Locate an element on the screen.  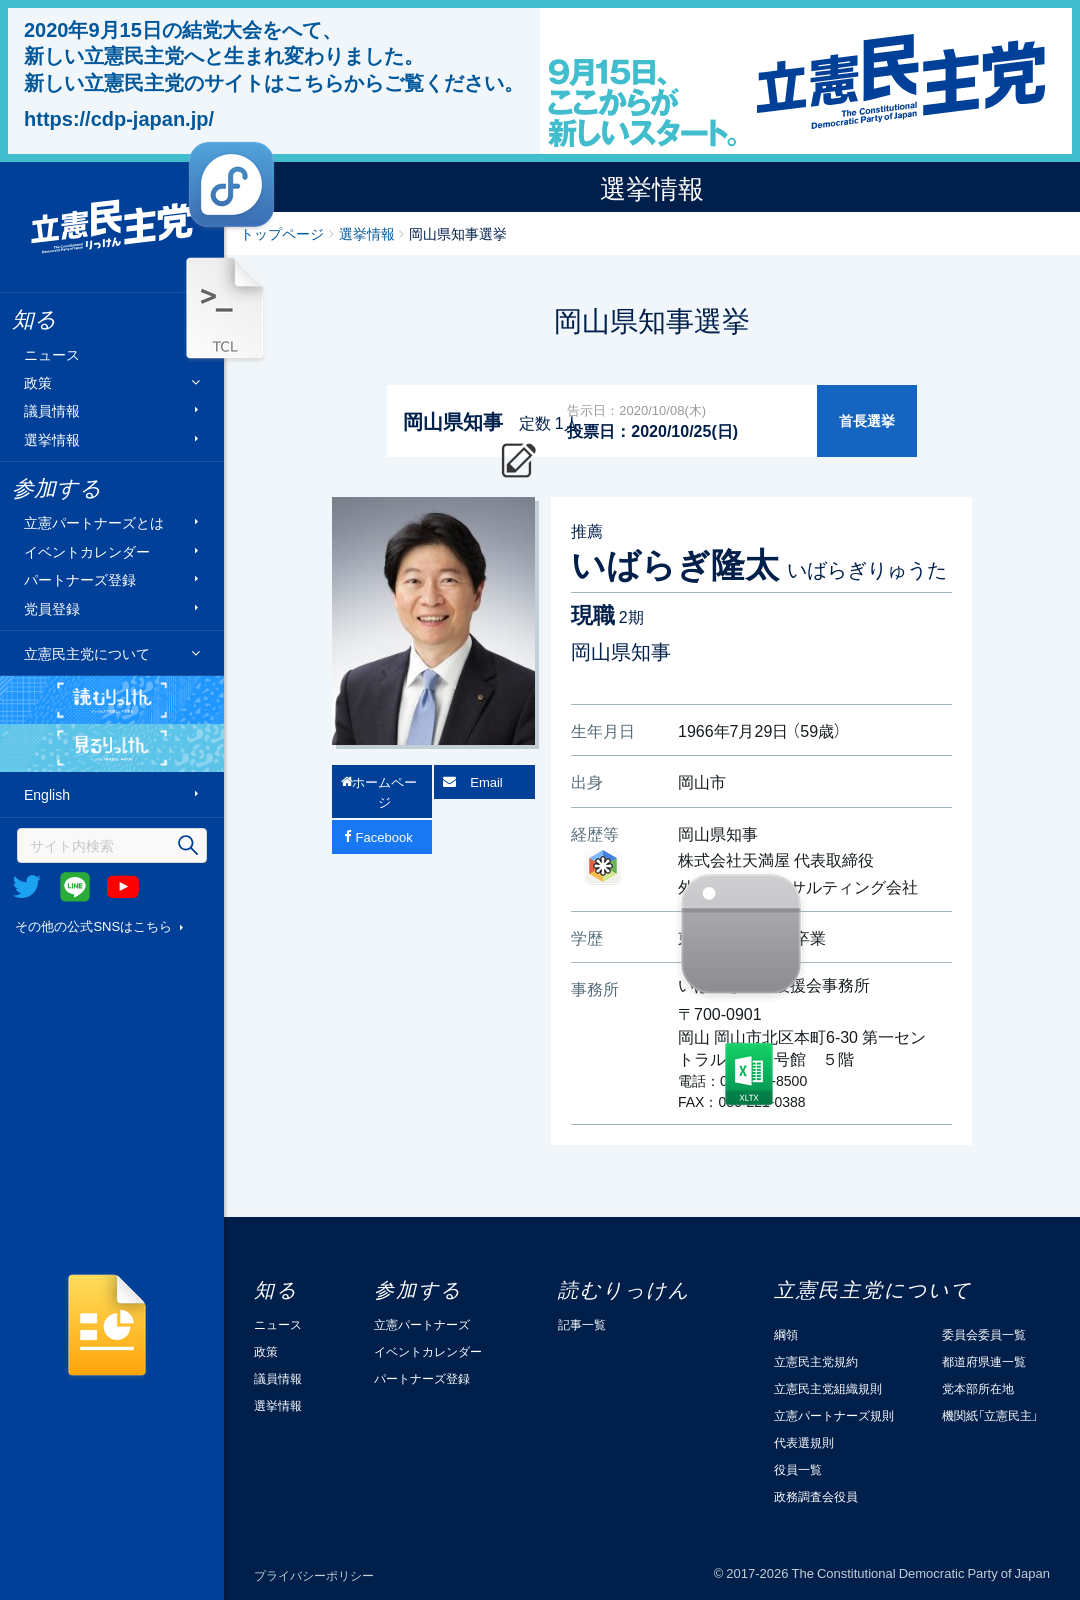
open the fedora linux application is located at coordinates (231, 184).